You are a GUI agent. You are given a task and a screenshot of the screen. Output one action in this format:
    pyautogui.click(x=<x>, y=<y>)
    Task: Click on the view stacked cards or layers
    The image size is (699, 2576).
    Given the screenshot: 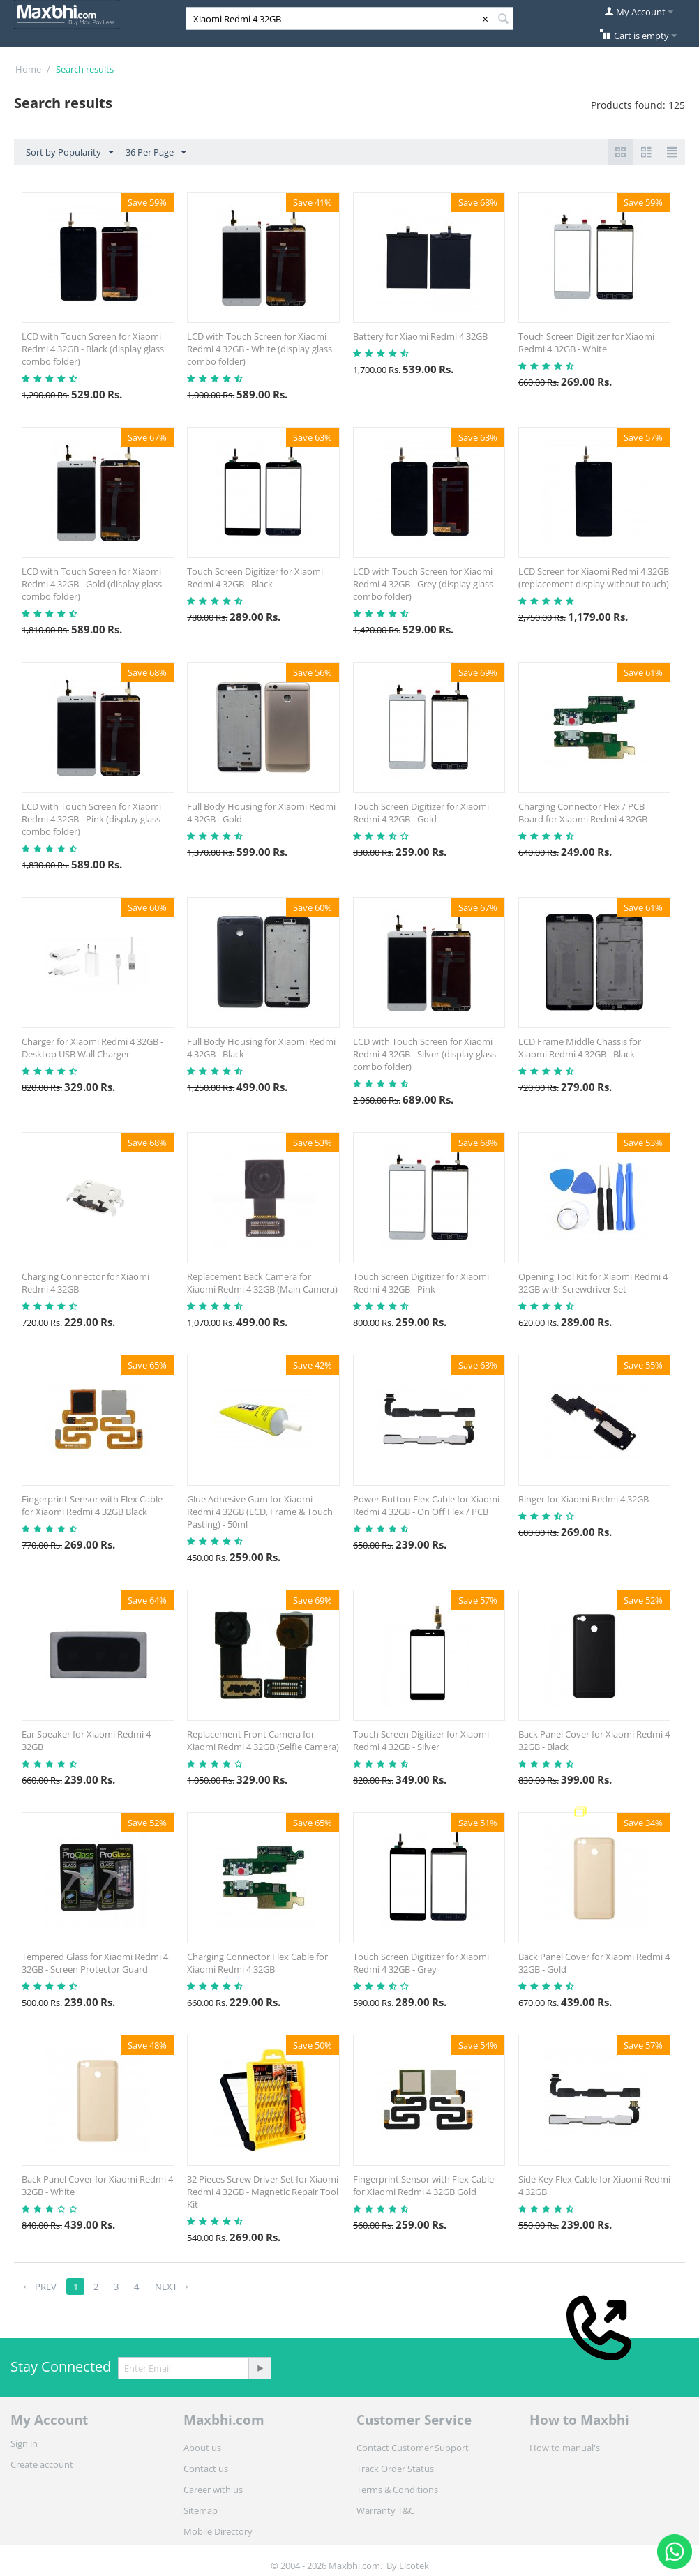 What is the action you would take?
    pyautogui.click(x=580, y=1812)
    